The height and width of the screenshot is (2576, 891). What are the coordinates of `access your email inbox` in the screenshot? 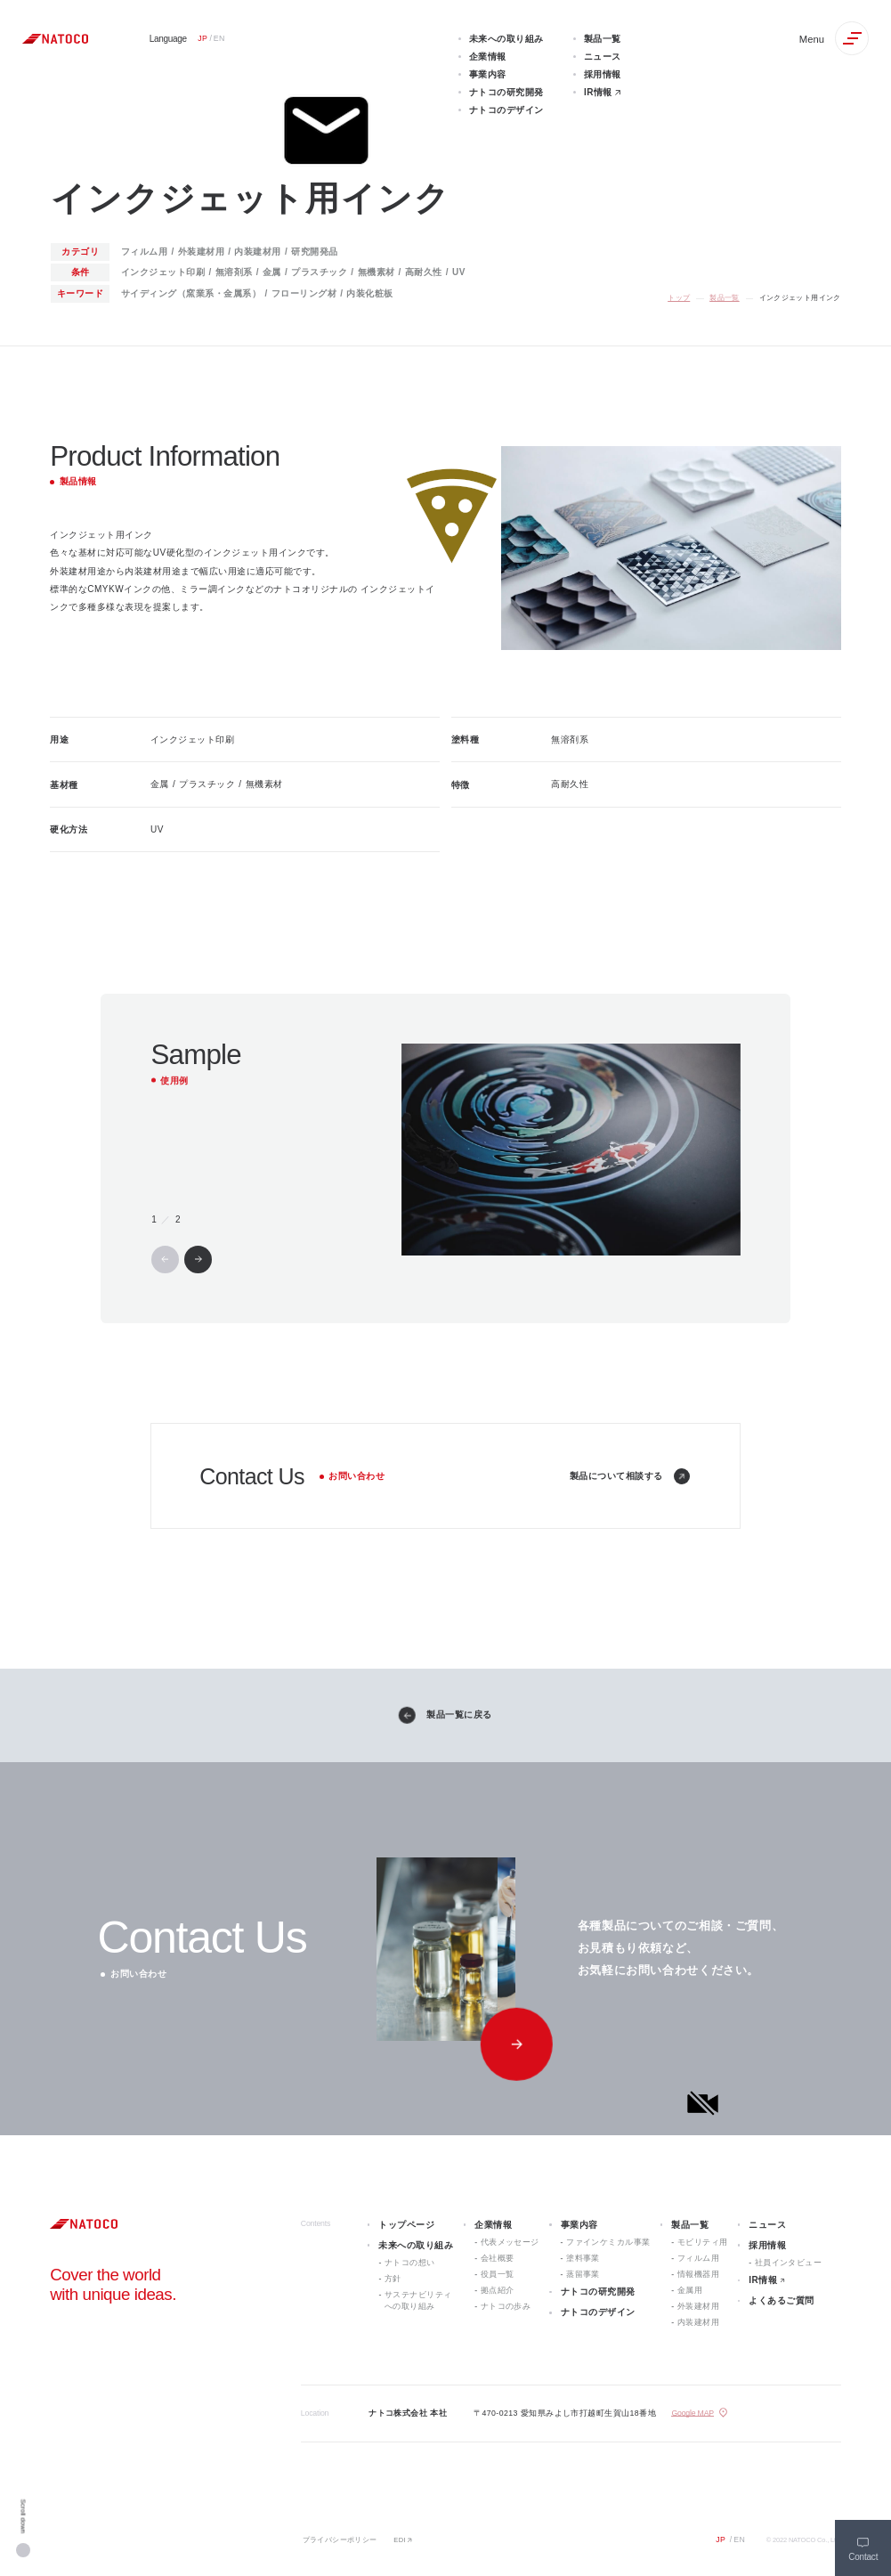 It's located at (326, 130).